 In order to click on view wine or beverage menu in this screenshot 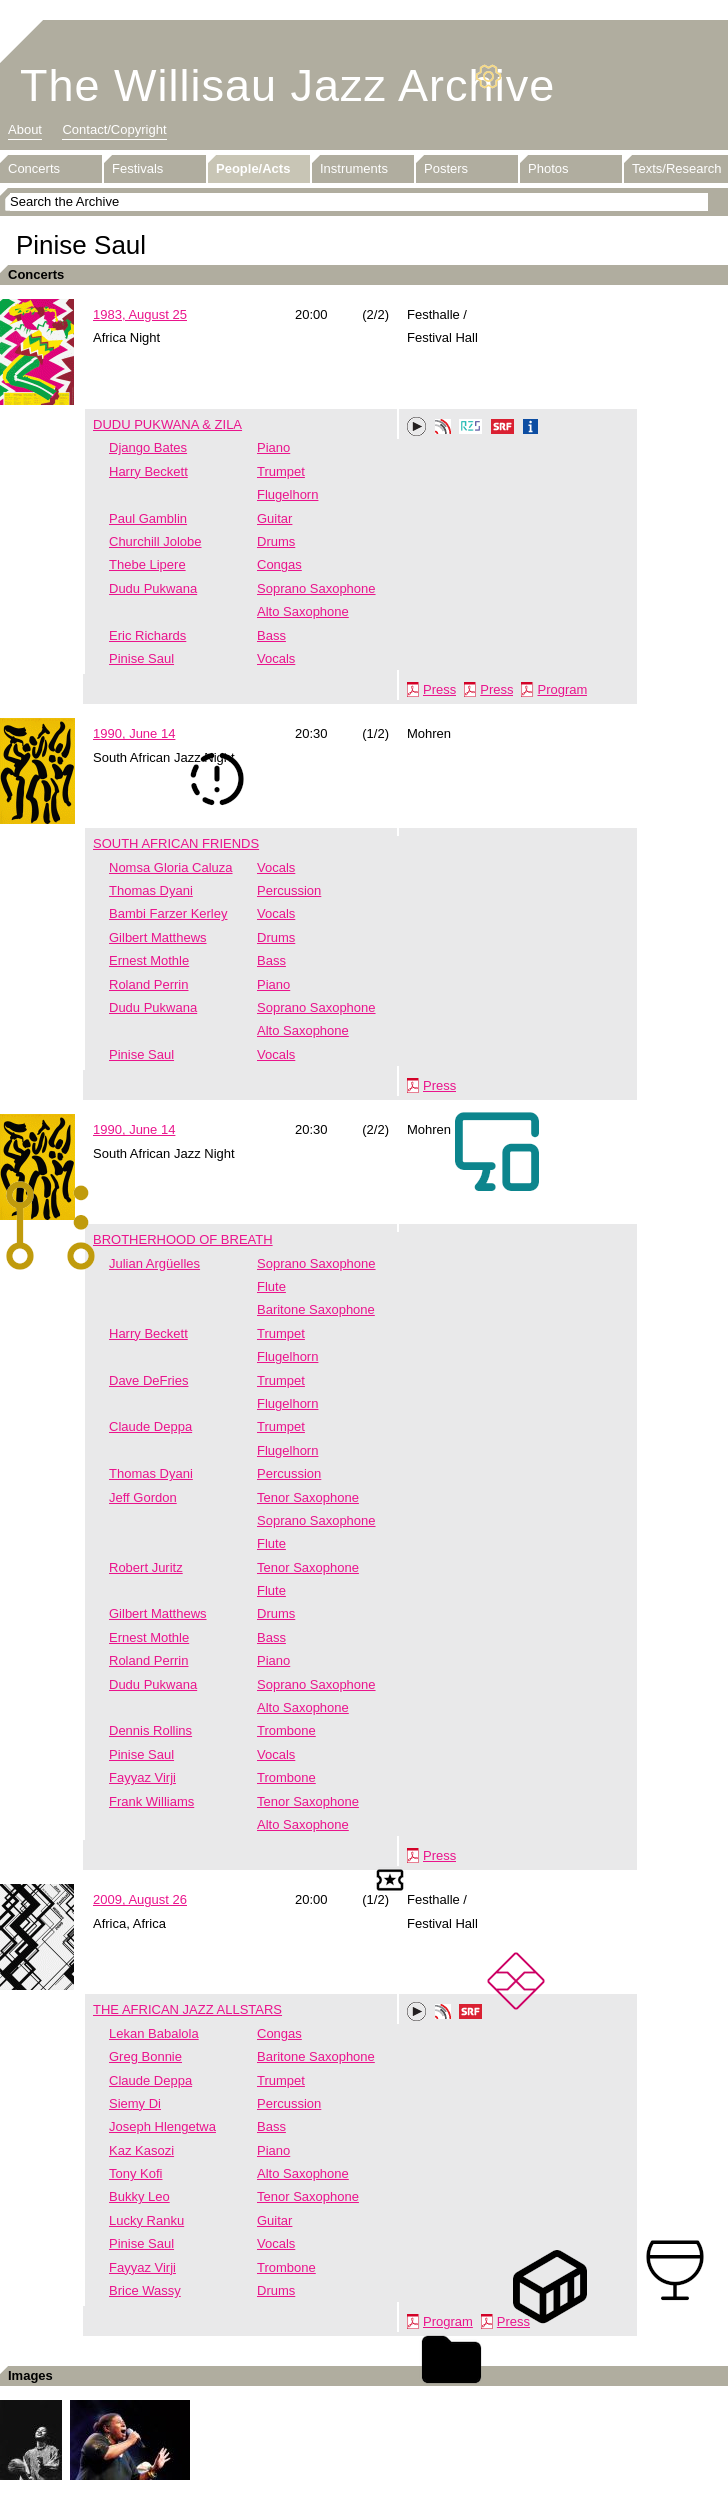, I will do `click(675, 2269)`.